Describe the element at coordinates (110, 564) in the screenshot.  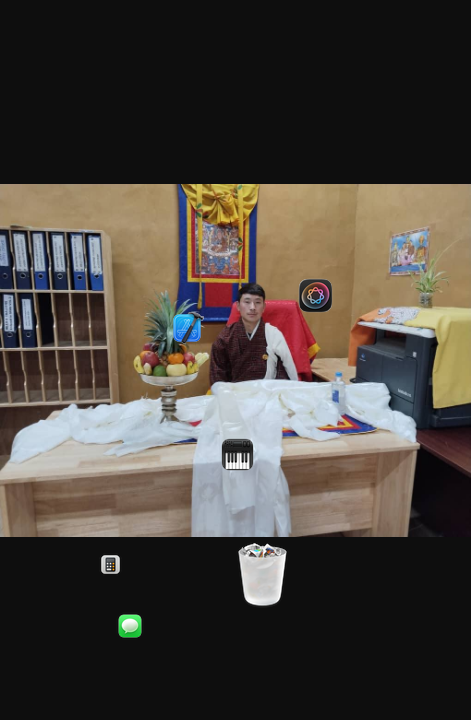
I see `open the calculator app` at that location.